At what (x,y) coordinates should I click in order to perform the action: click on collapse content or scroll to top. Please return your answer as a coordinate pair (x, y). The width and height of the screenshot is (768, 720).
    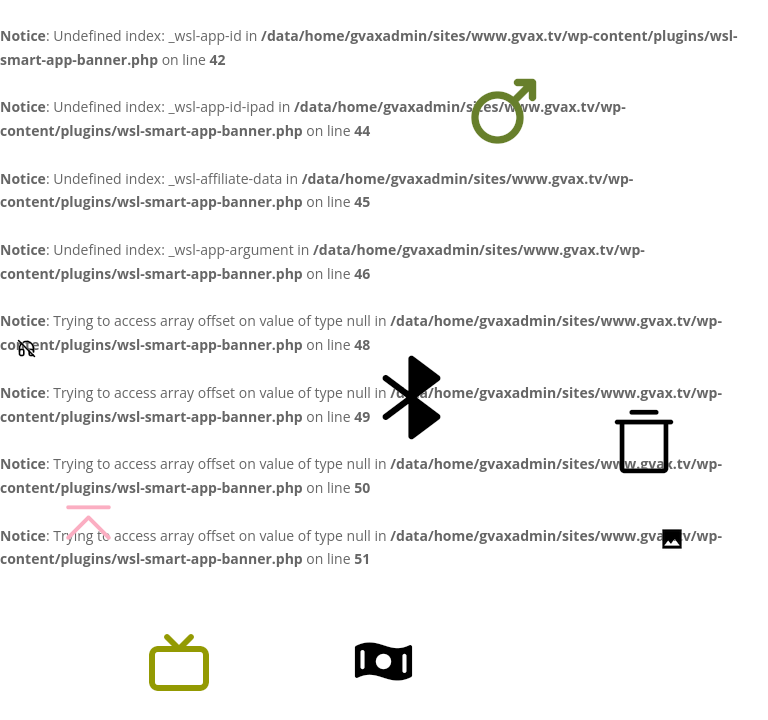
    Looking at the image, I should click on (88, 521).